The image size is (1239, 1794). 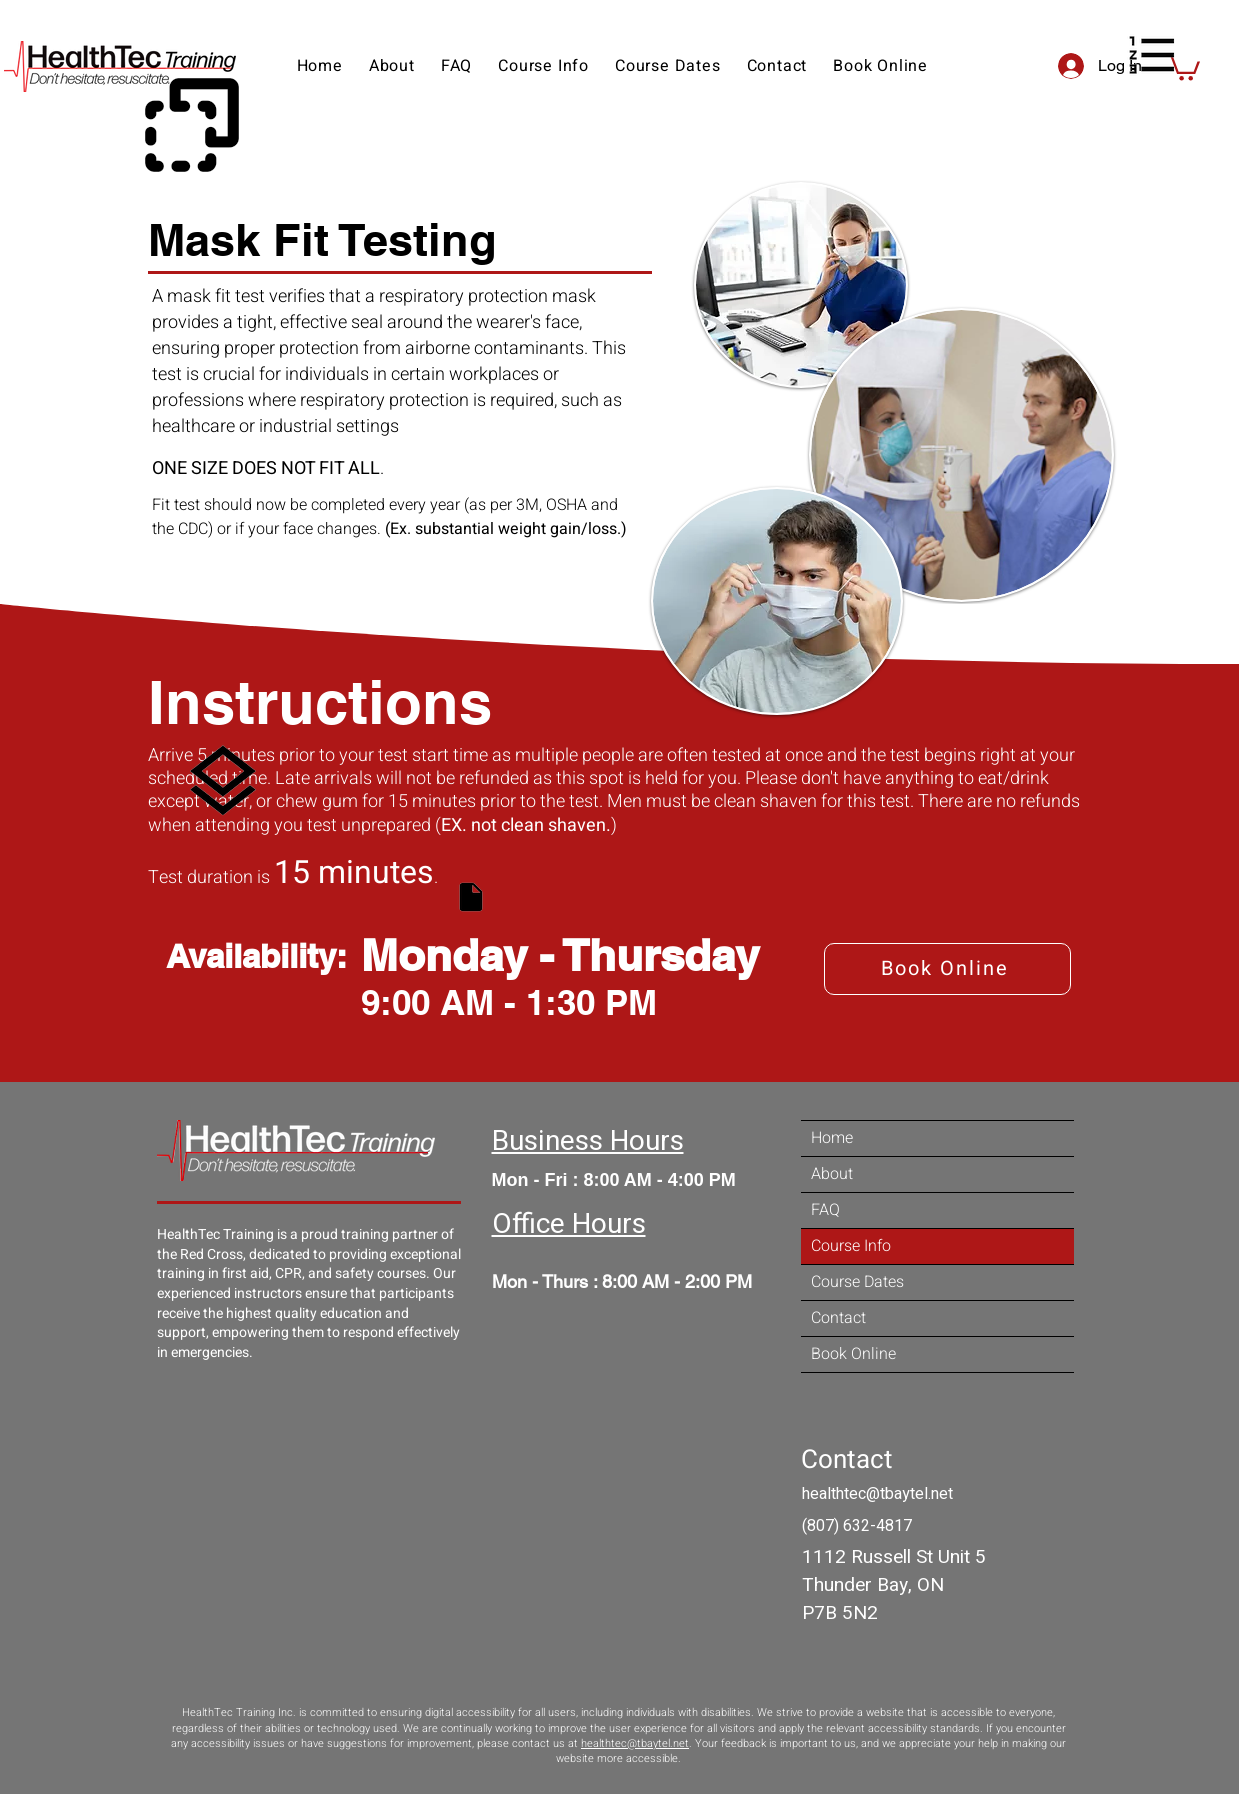 What do you see at coordinates (223, 782) in the screenshot?
I see `toggle map layers on or off` at bounding box center [223, 782].